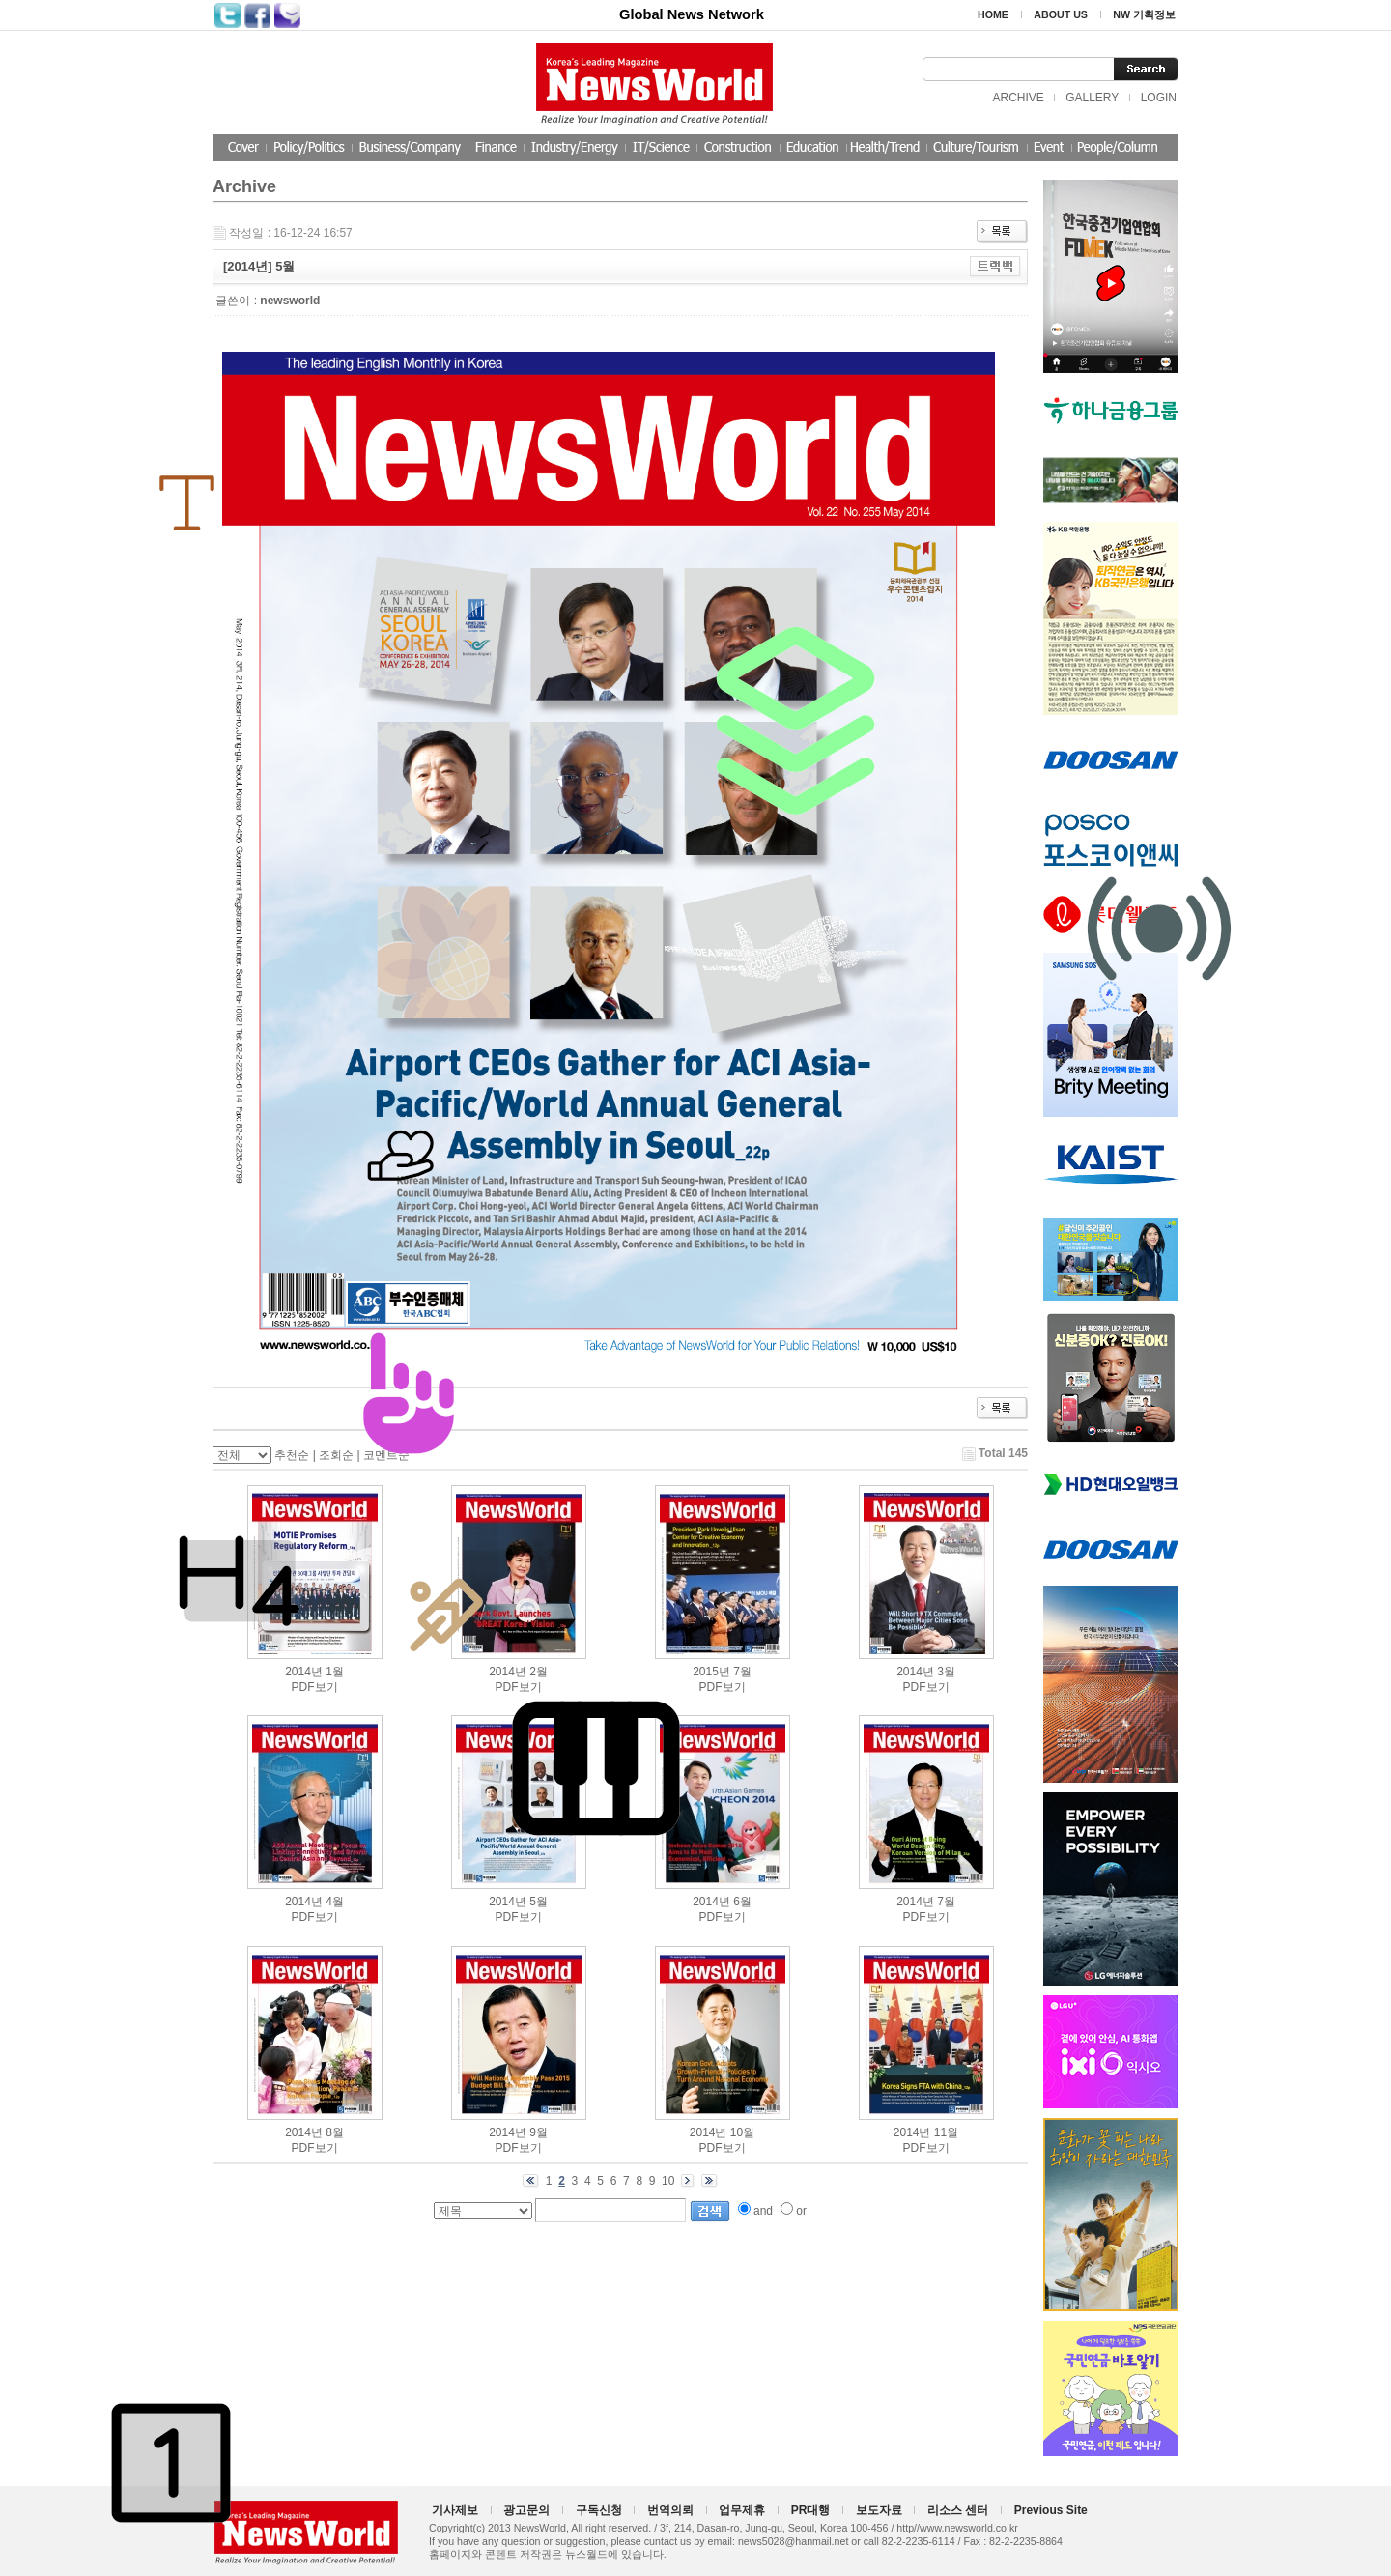 The width and height of the screenshot is (1391, 2576). I want to click on donate or make a charitable contribution, so click(403, 1157).